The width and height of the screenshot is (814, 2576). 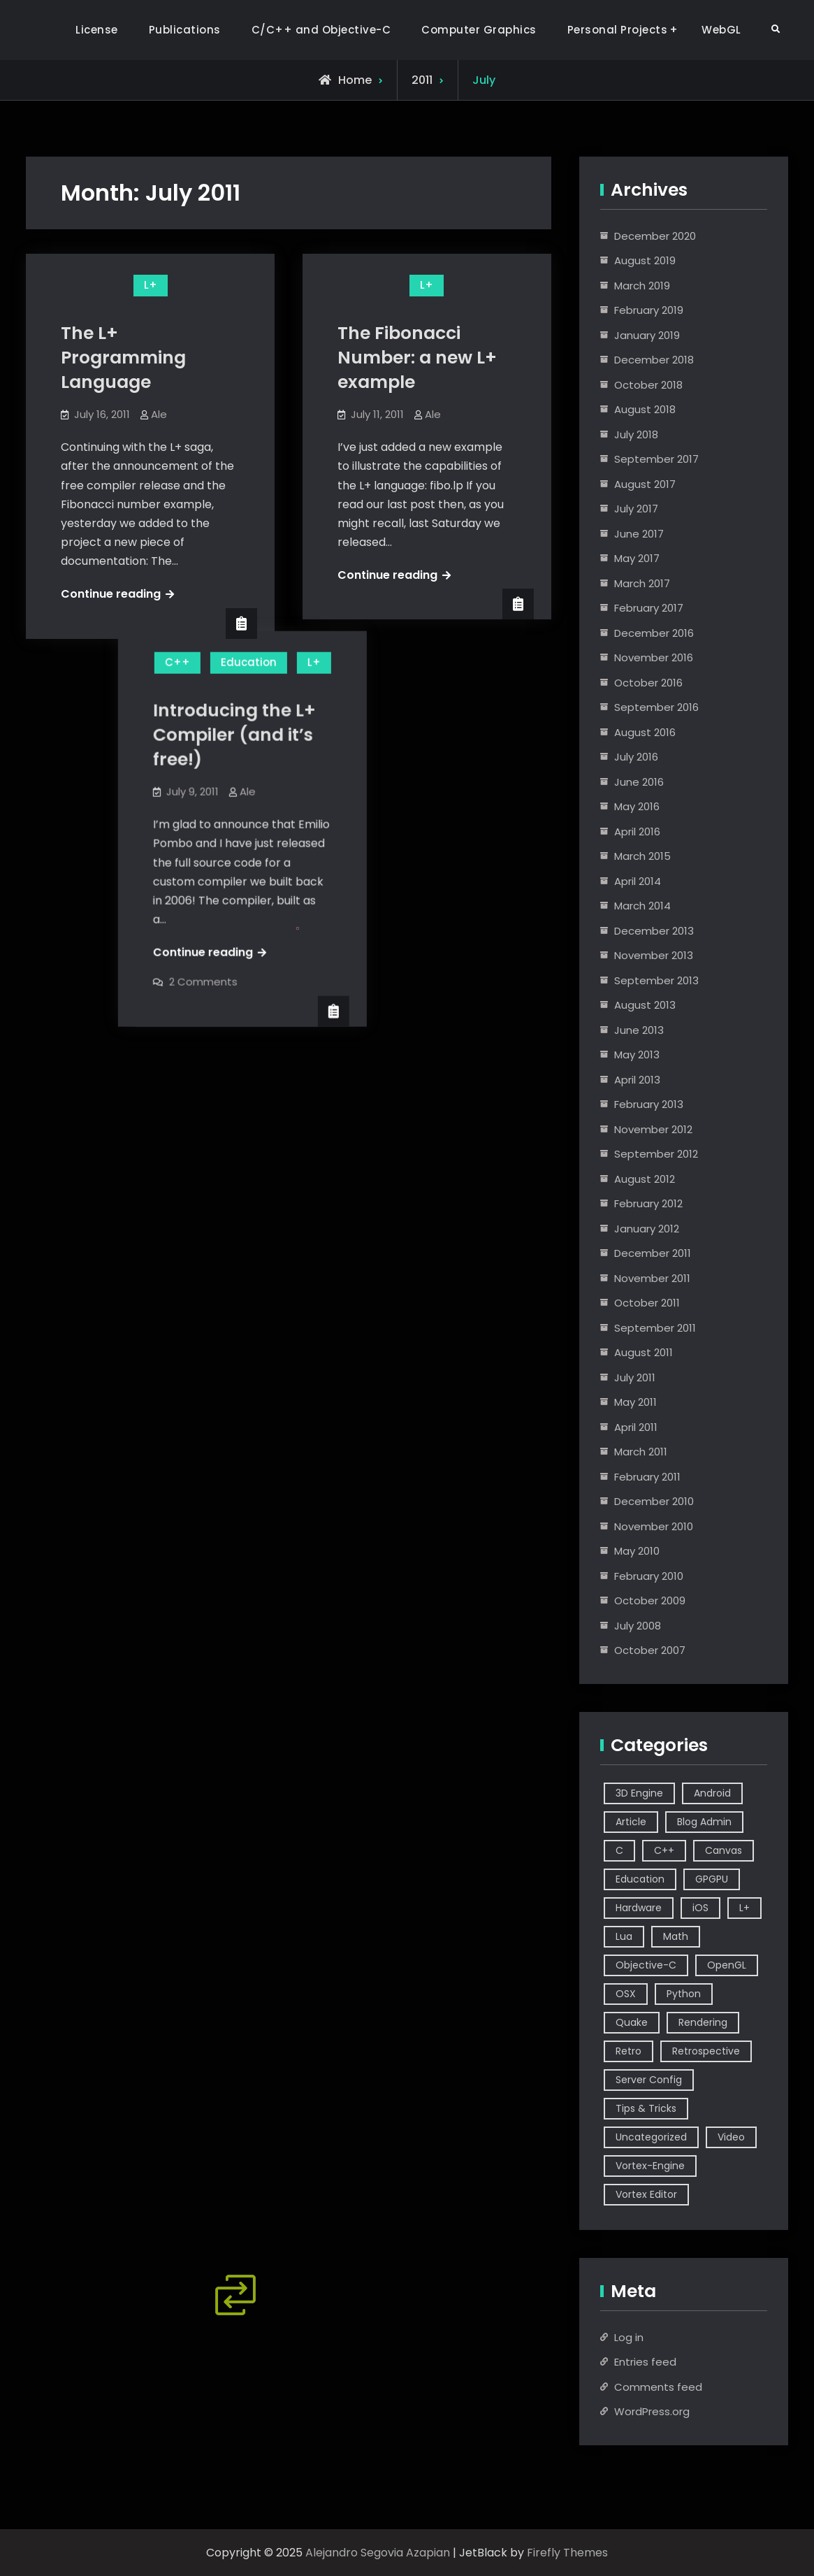 I want to click on swap or exchange items, so click(x=235, y=2295).